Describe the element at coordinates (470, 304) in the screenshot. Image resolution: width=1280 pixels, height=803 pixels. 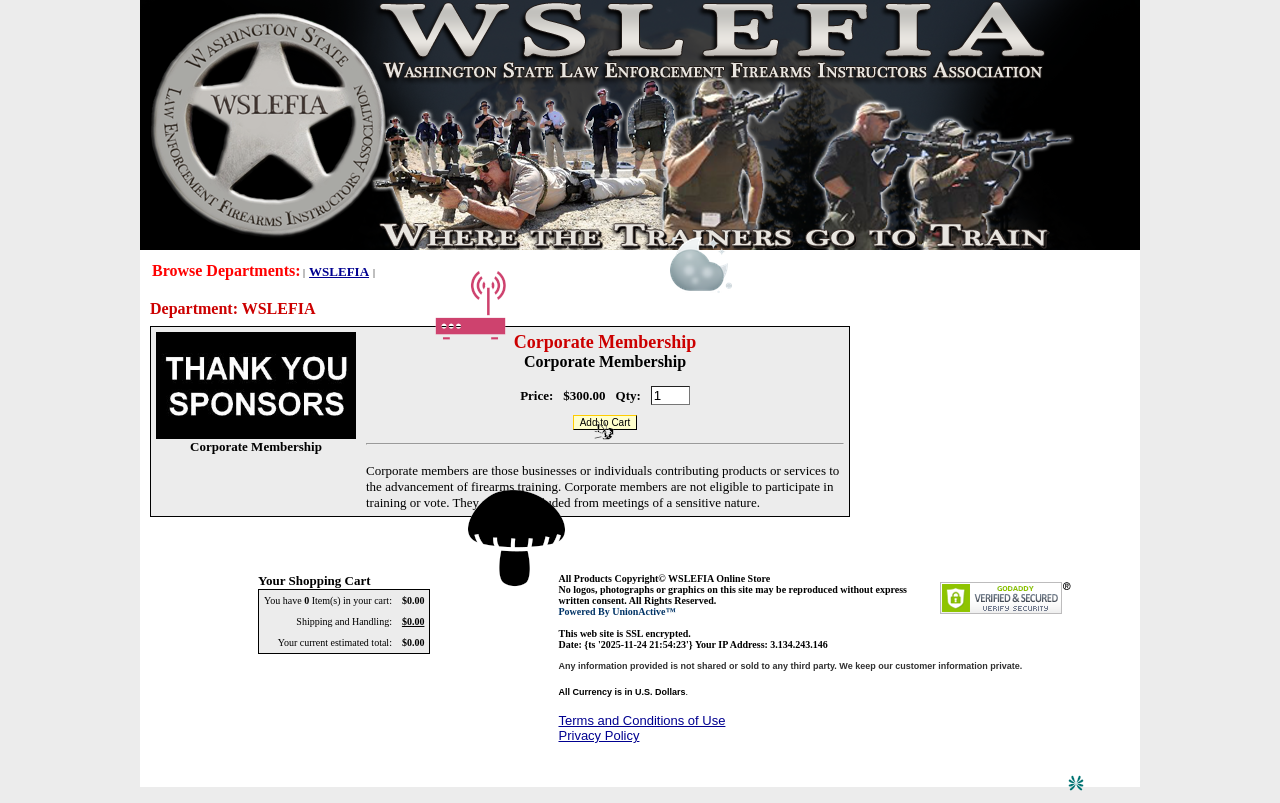
I see `access wifi router settings` at that location.